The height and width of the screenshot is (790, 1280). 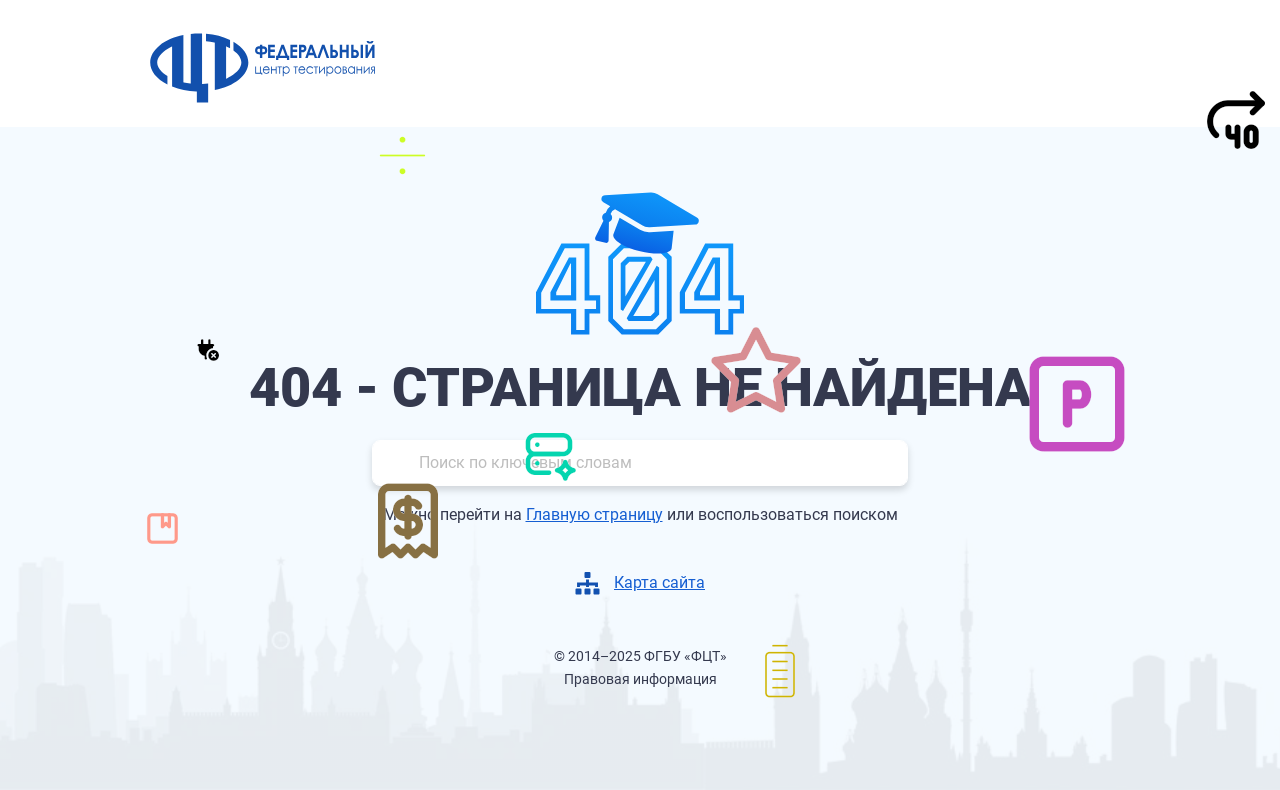 I want to click on indicates full battery charge, so click(x=780, y=672).